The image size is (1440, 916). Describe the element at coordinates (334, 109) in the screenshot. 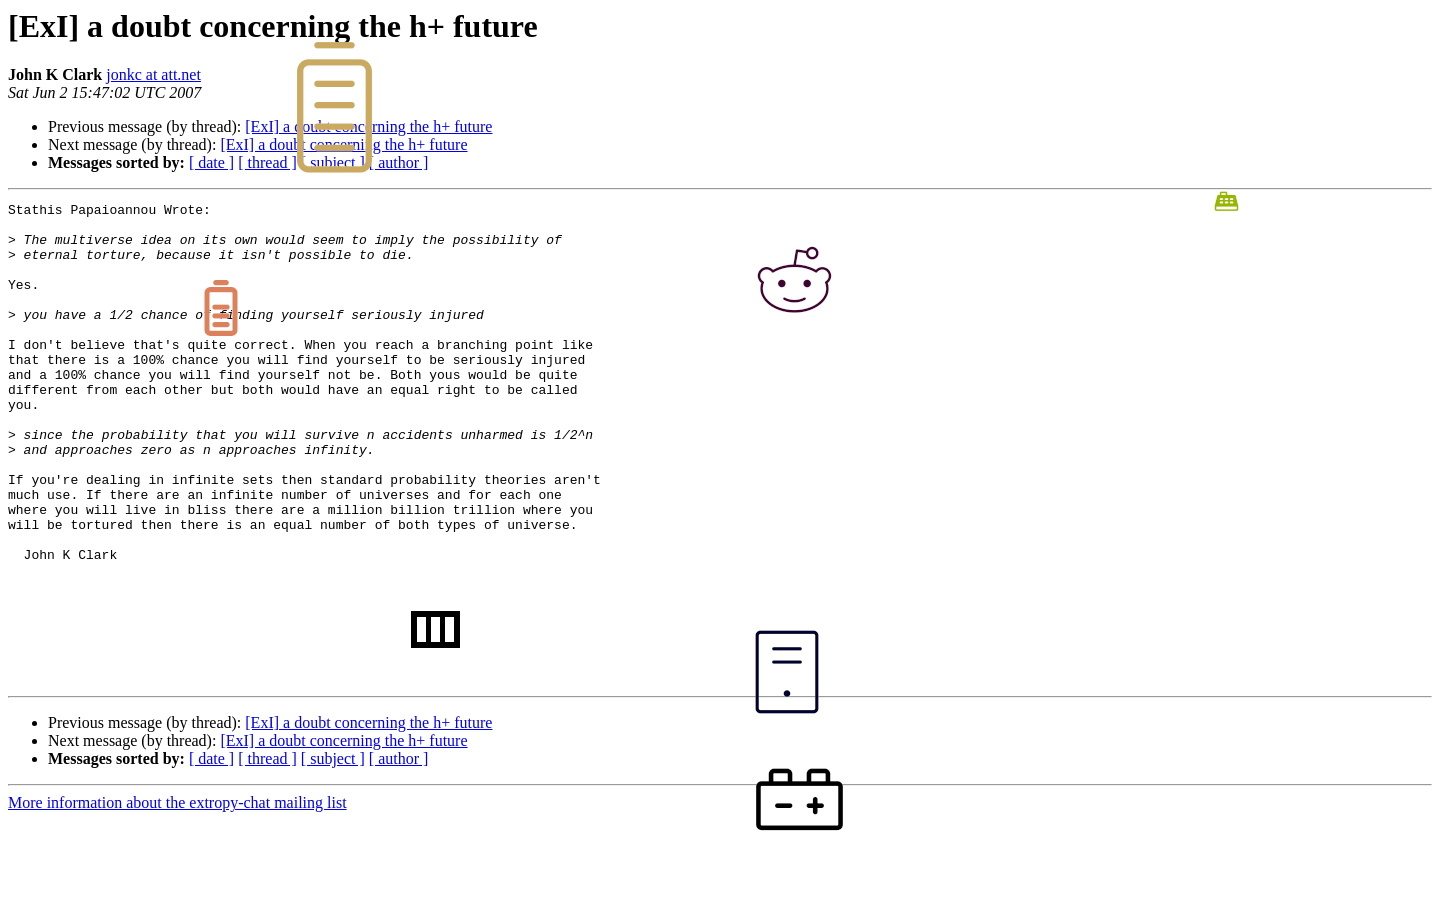

I see `indicates full battery charge` at that location.